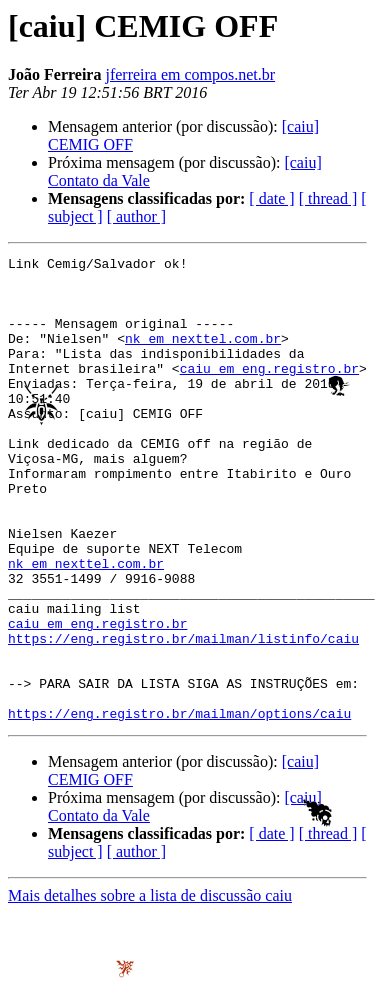 The width and height of the screenshot is (375, 1006). What do you see at coordinates (317, 813) in the screenshot?
I see `indicates a critical hit or instant kill ability` at bounding box center [317, 813].